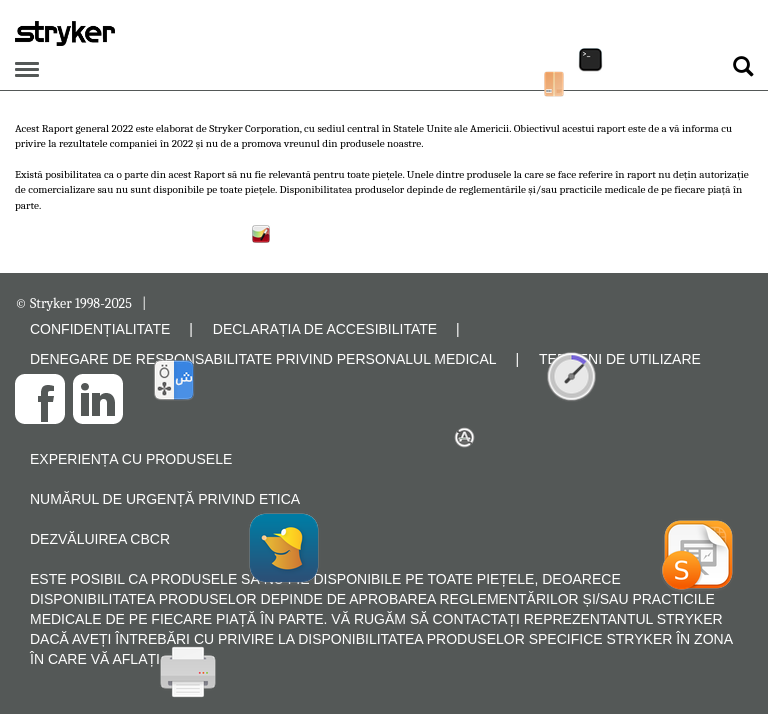 The width and height of the screenshot is (768, 720). What do you see at coordinates (698, 554) in the screenshot?
I see `open freeoffice presentations app` at bounding box center [698, 554].